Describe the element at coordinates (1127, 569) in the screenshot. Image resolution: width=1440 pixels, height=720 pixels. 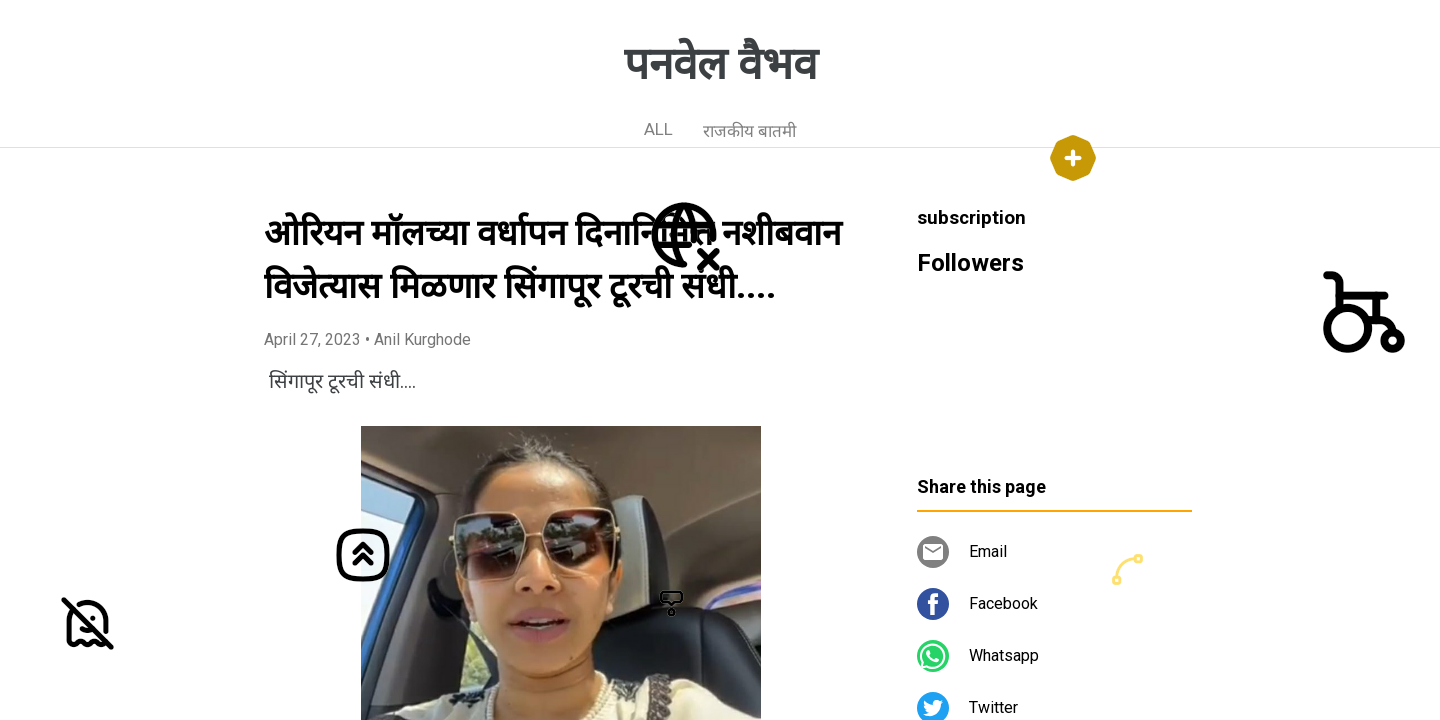
I see `edit vector path curve handles` at that location.